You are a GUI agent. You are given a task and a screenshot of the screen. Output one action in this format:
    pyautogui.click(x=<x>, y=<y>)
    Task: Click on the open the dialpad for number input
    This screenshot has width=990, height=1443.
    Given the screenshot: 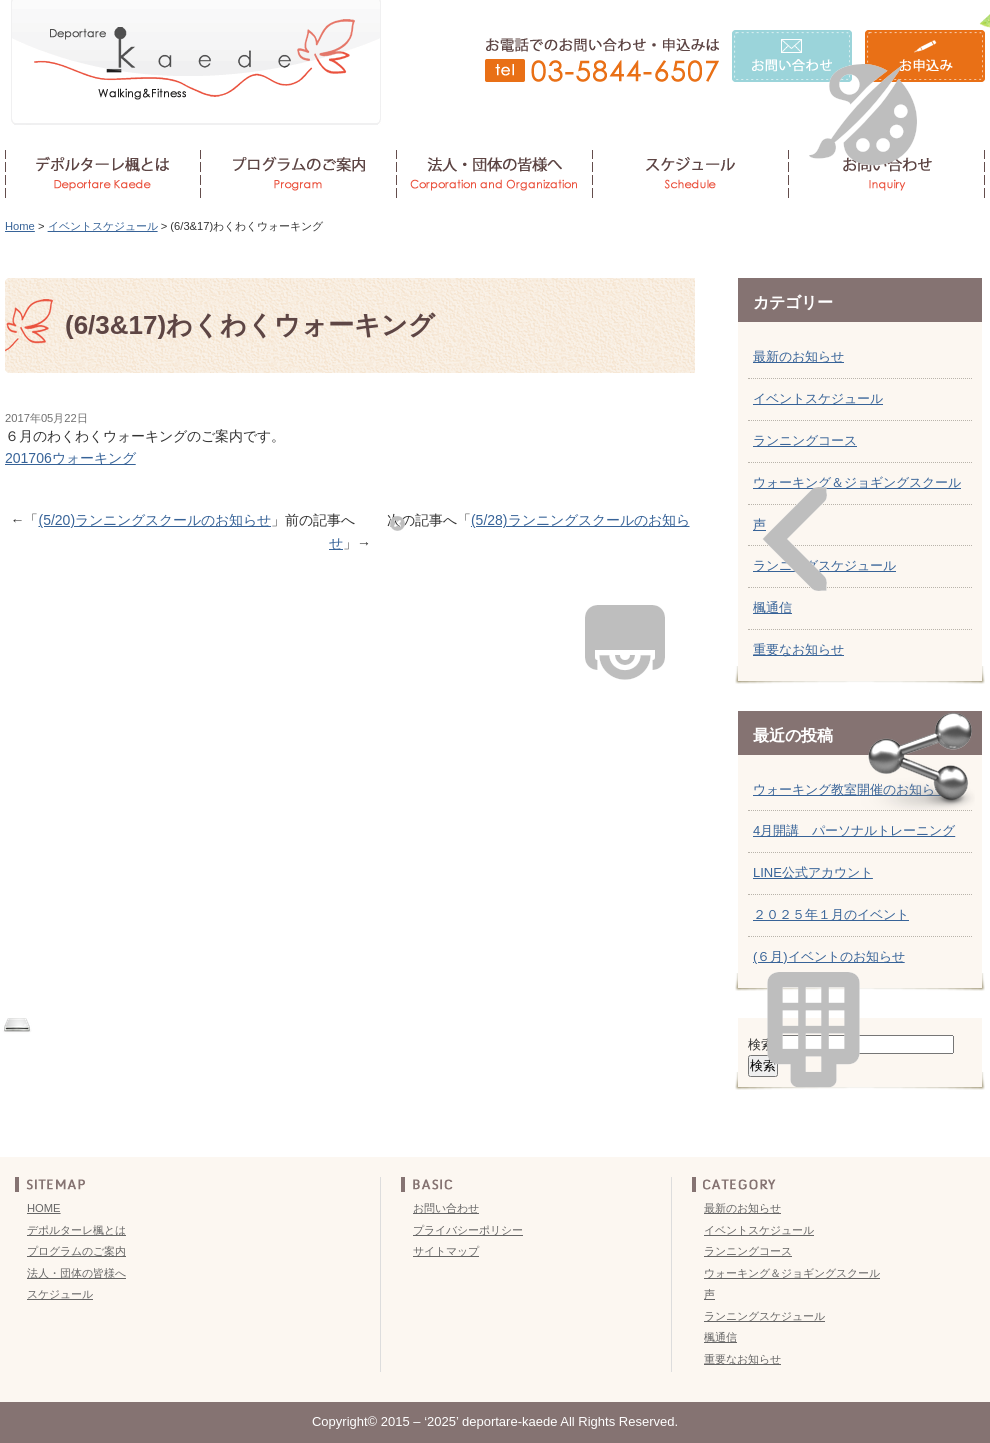 What is the action you would take?
    pyautogui.click(x=813, y=1033)
    